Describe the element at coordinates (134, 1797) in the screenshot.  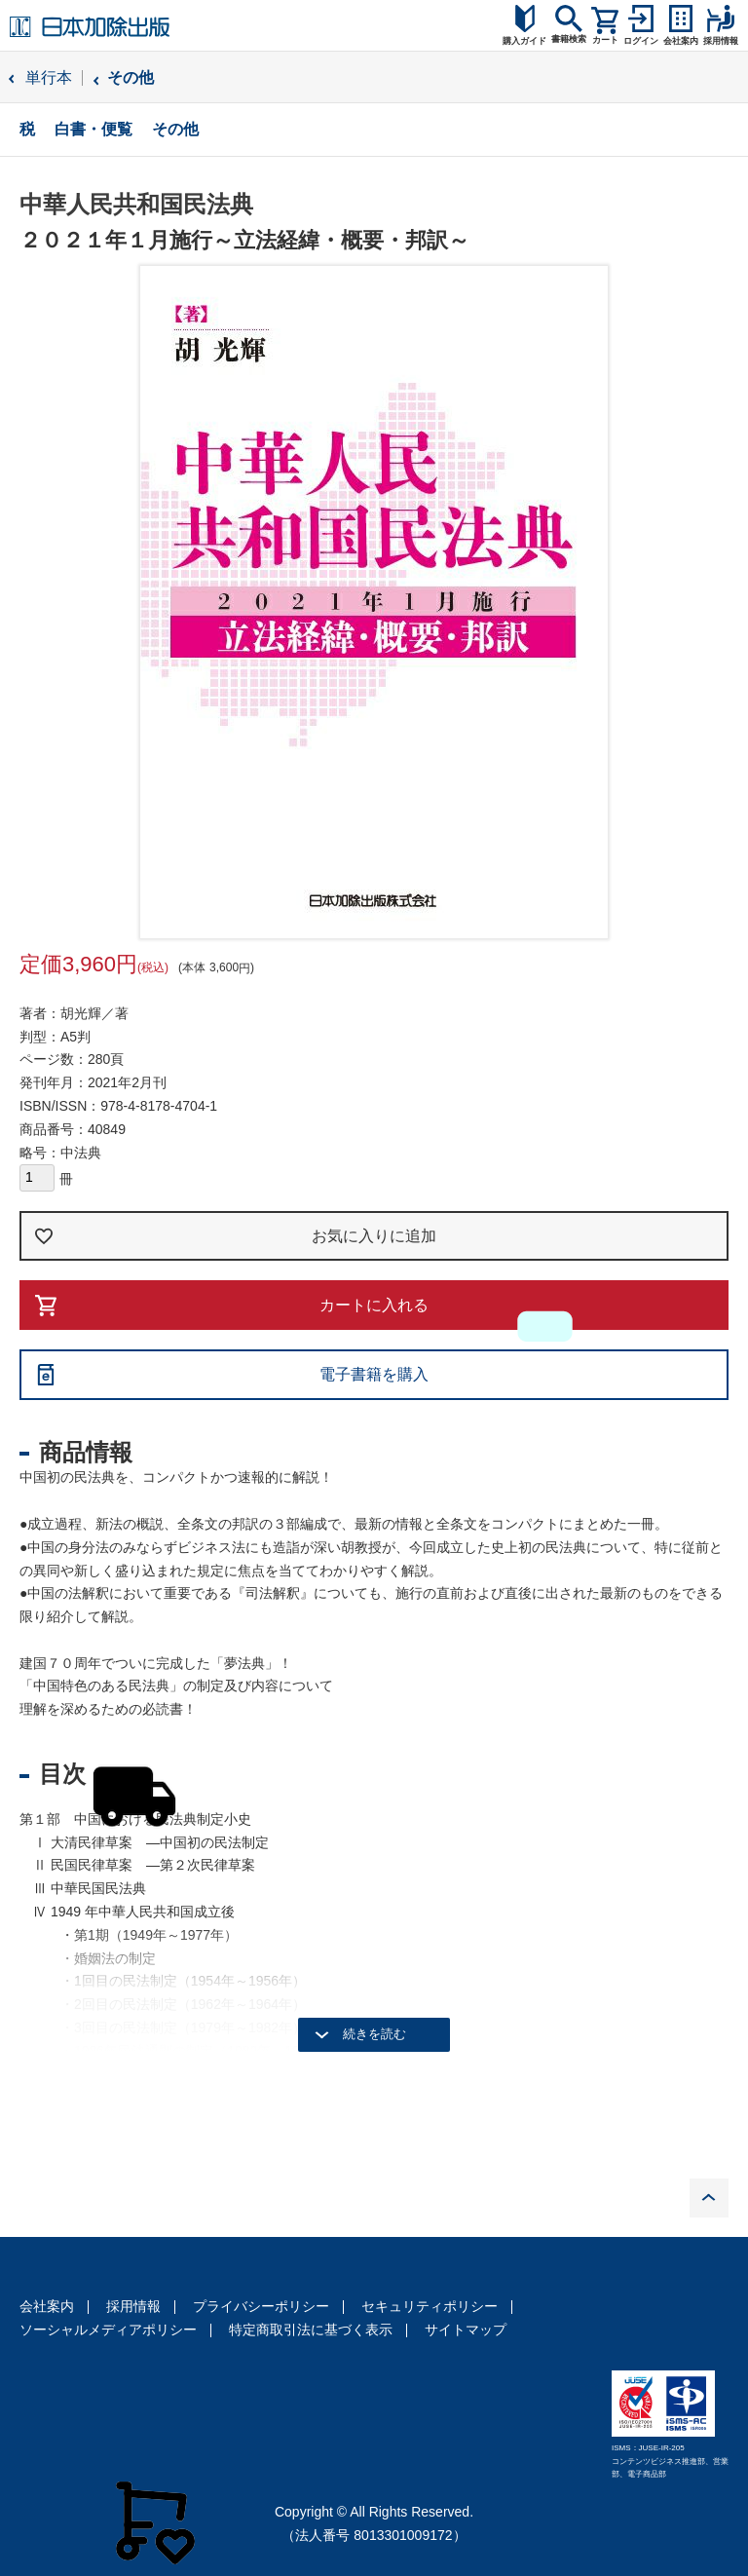
I see `track your delivery status` at that location.